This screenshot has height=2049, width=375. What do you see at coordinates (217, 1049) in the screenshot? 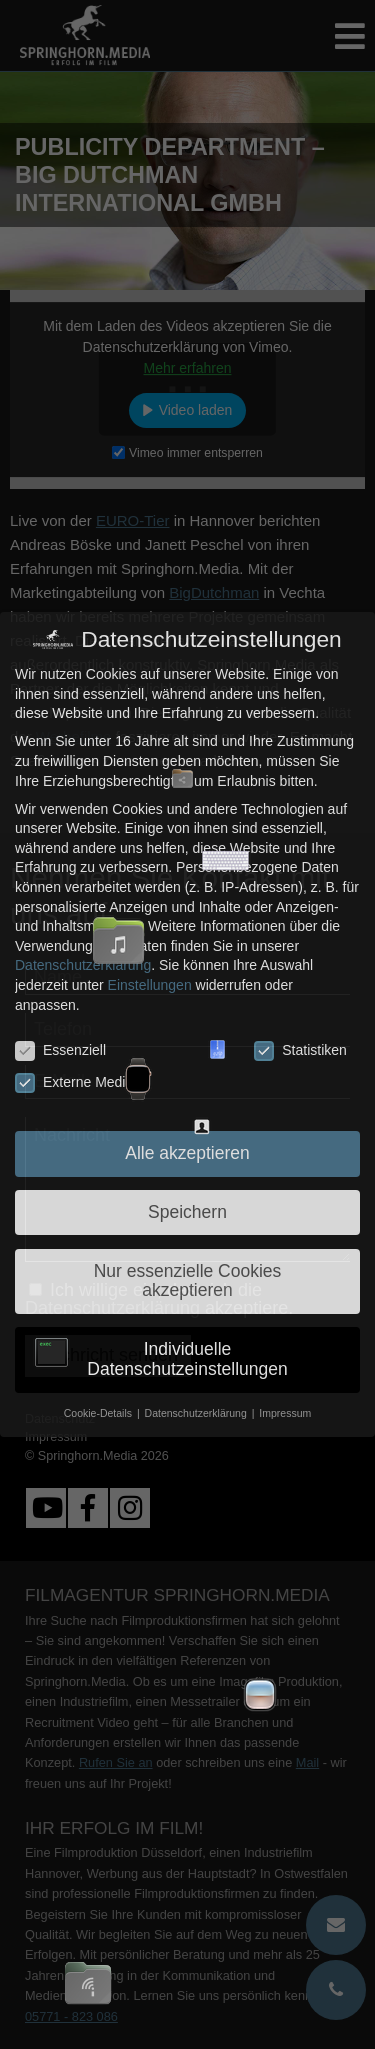
I see `a gzip compressed archive file` at bounding box center [217, 1049].